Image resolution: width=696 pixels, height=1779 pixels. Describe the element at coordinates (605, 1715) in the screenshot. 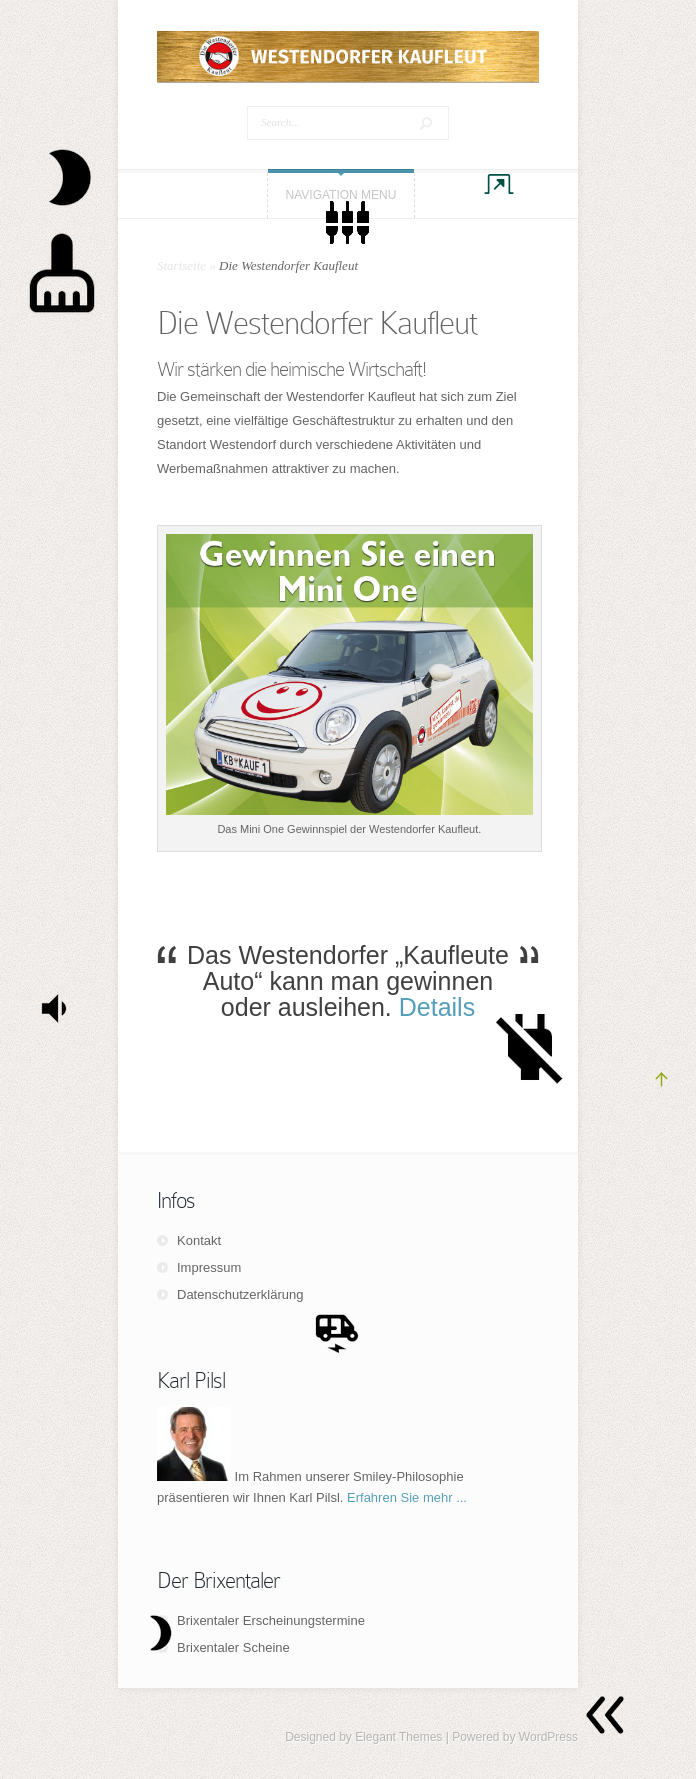

I see `go back to previous screen` at that location.